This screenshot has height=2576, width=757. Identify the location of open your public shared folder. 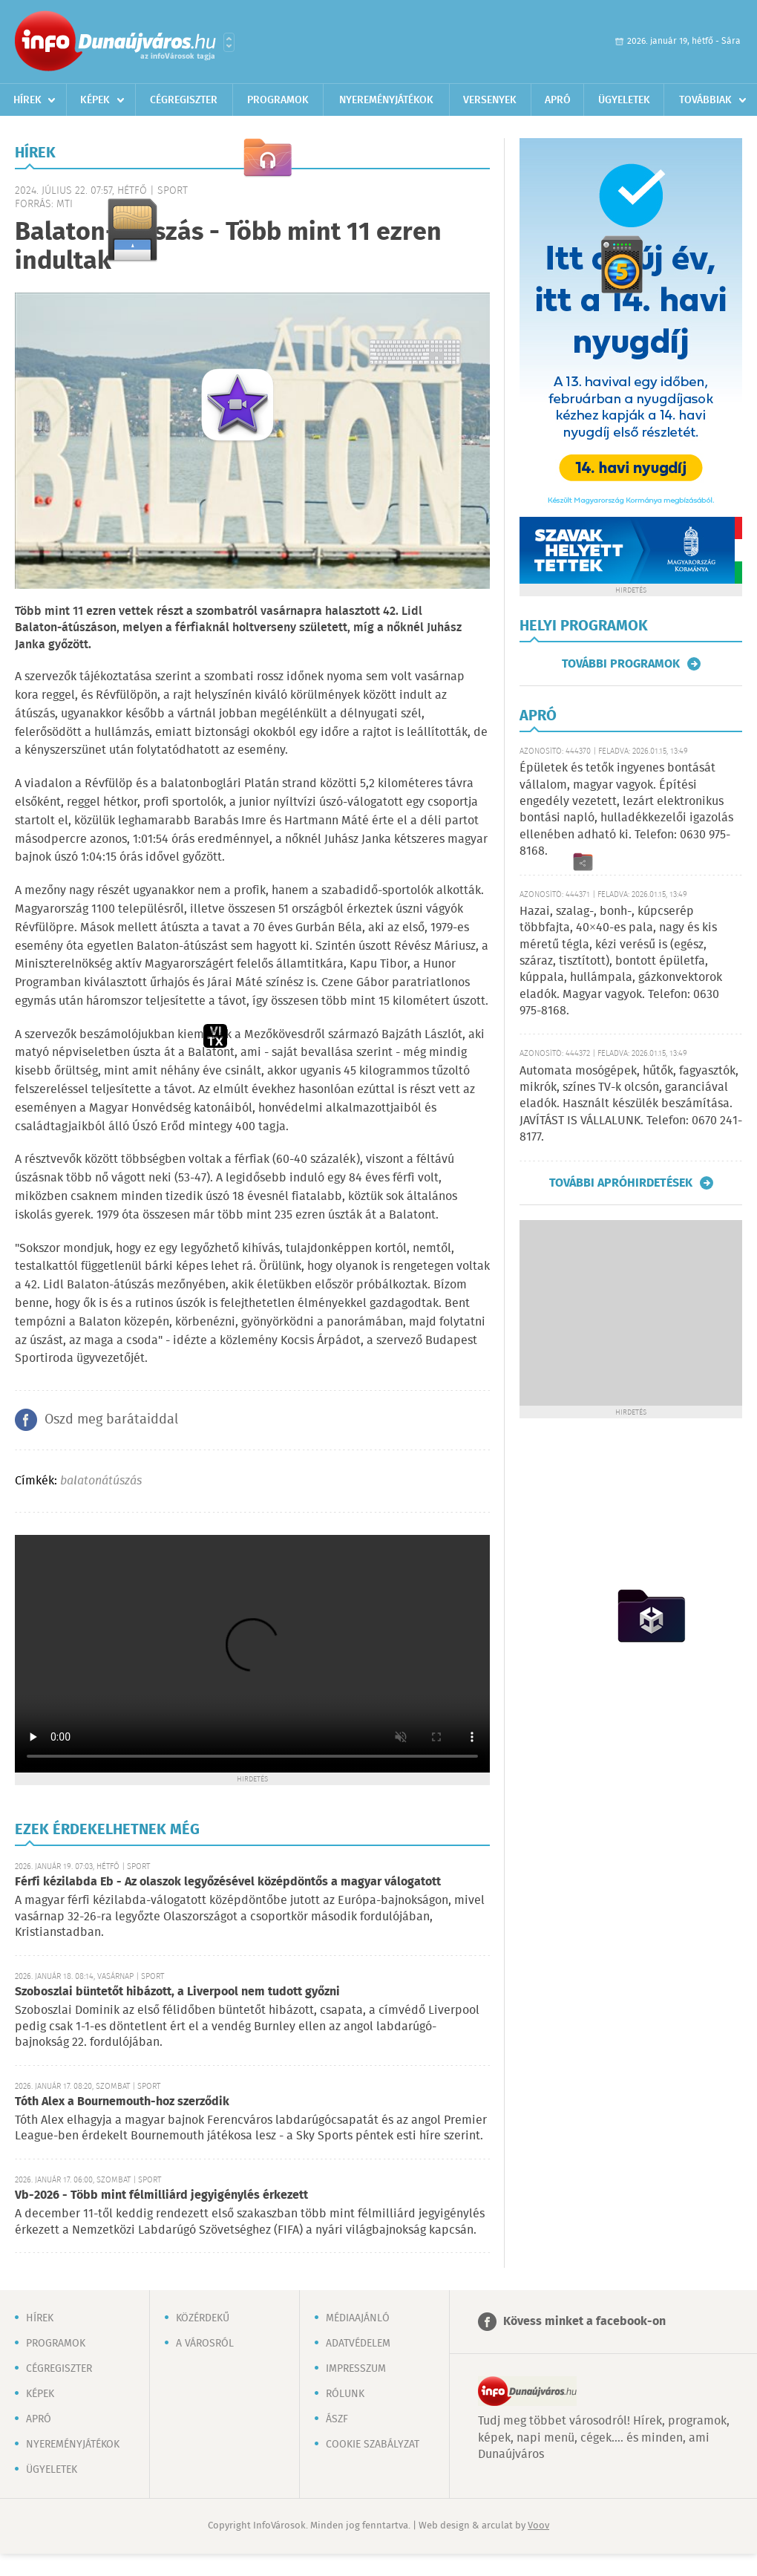
(583, 861).